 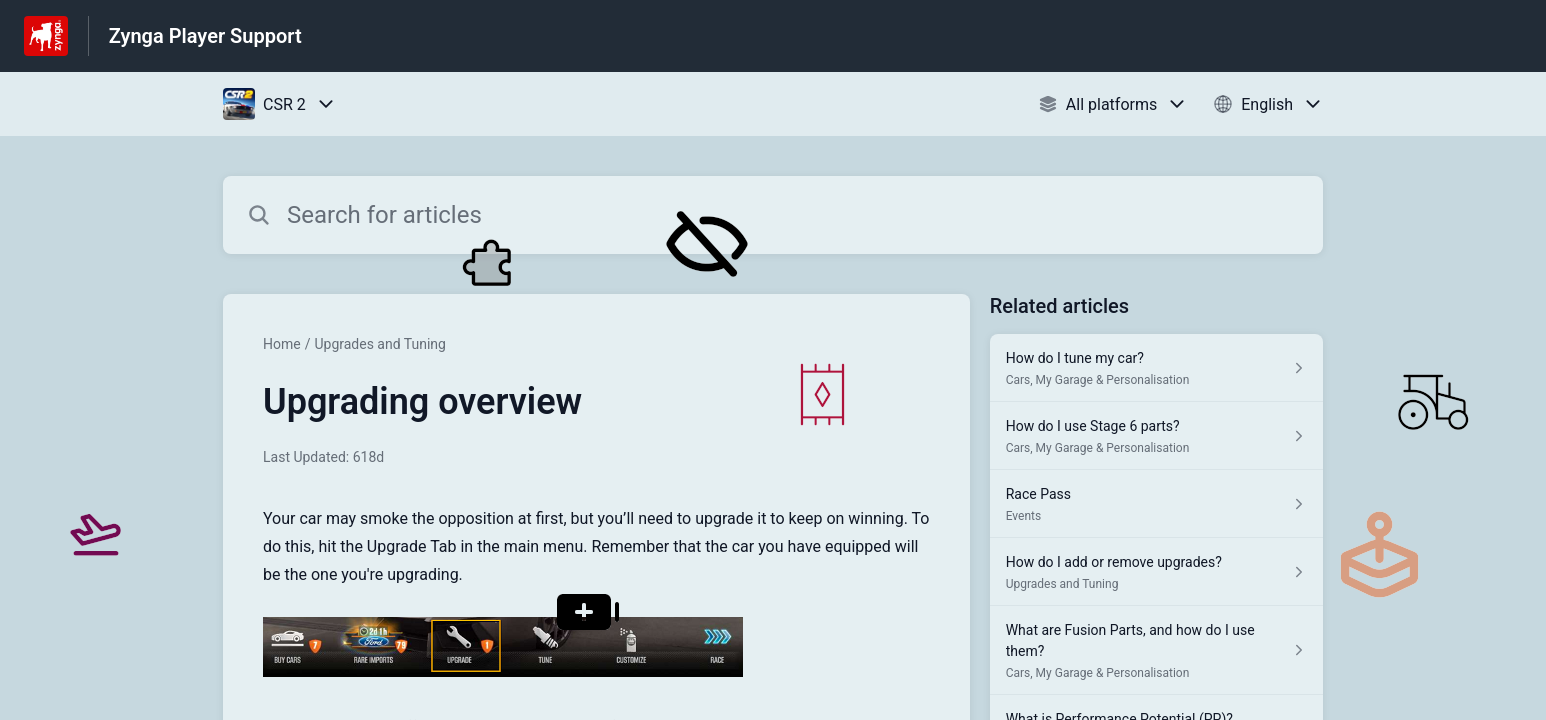 What do you see at coordinates (707, 244) in the screenshot?
I see `hide password or sensitive content` at bounding box center [707, 244].